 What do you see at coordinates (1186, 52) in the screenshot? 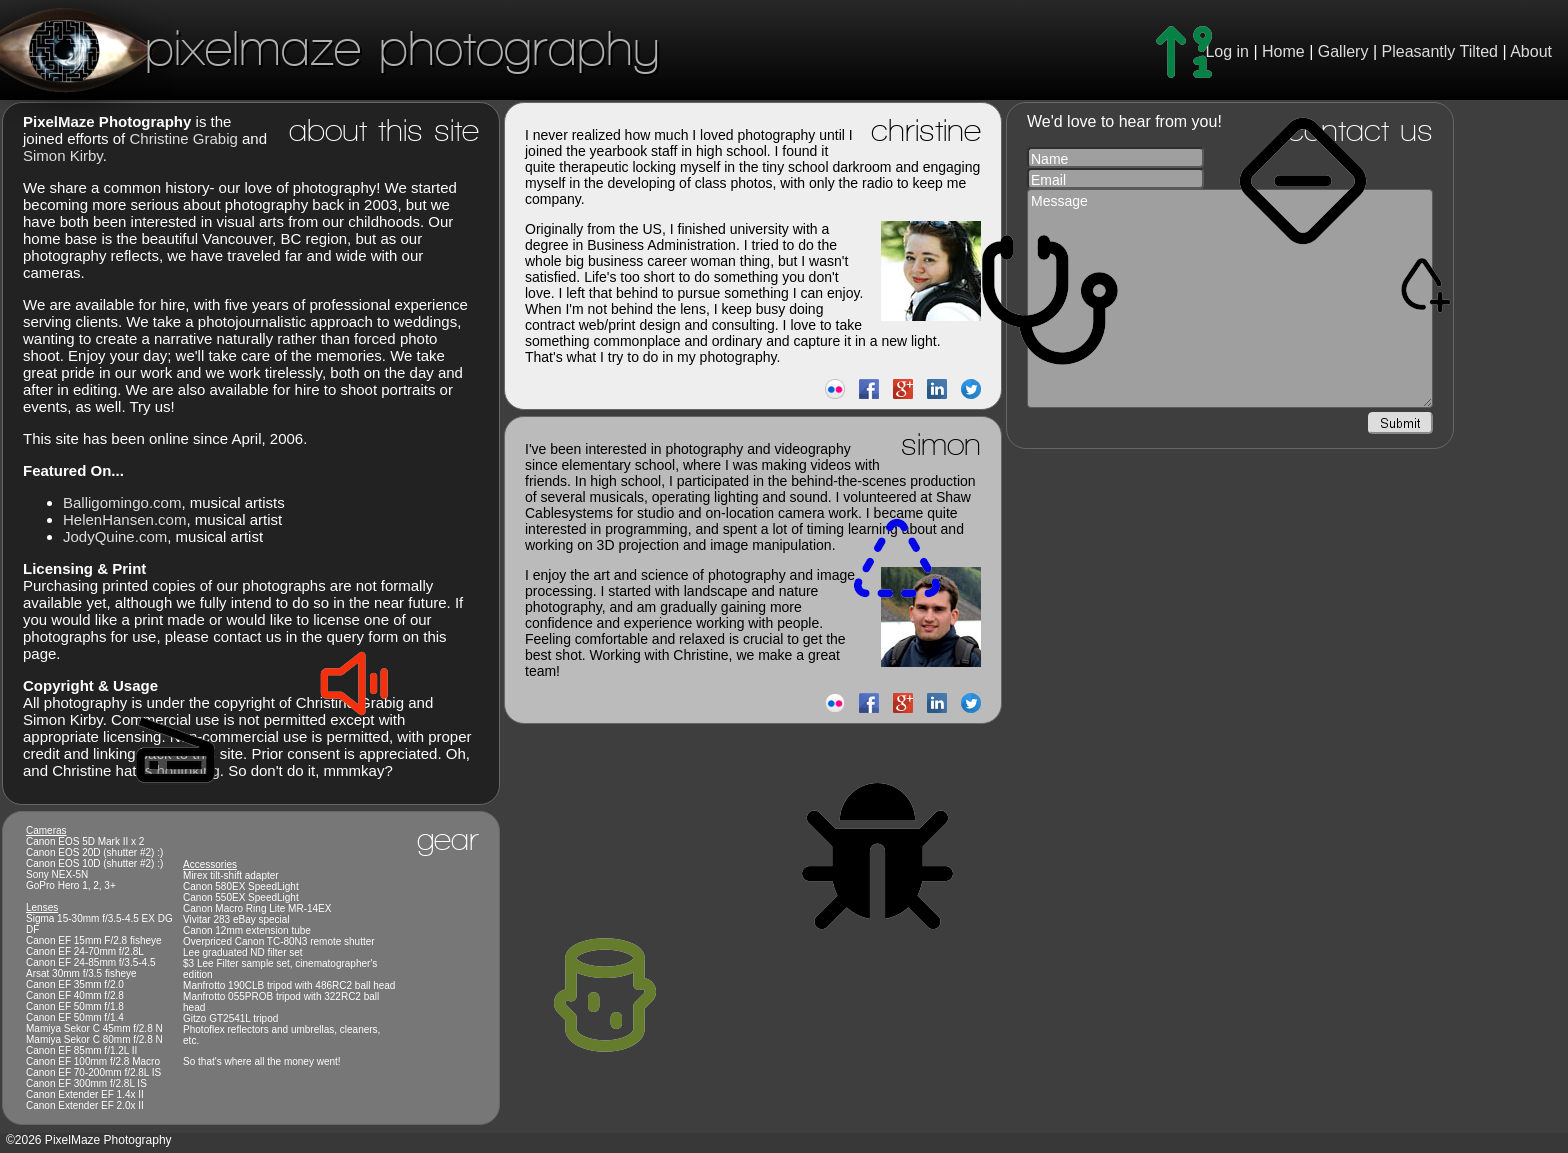
I see `sort numbers in descending order (9 to 1)` at bounding box center [1186, 52].